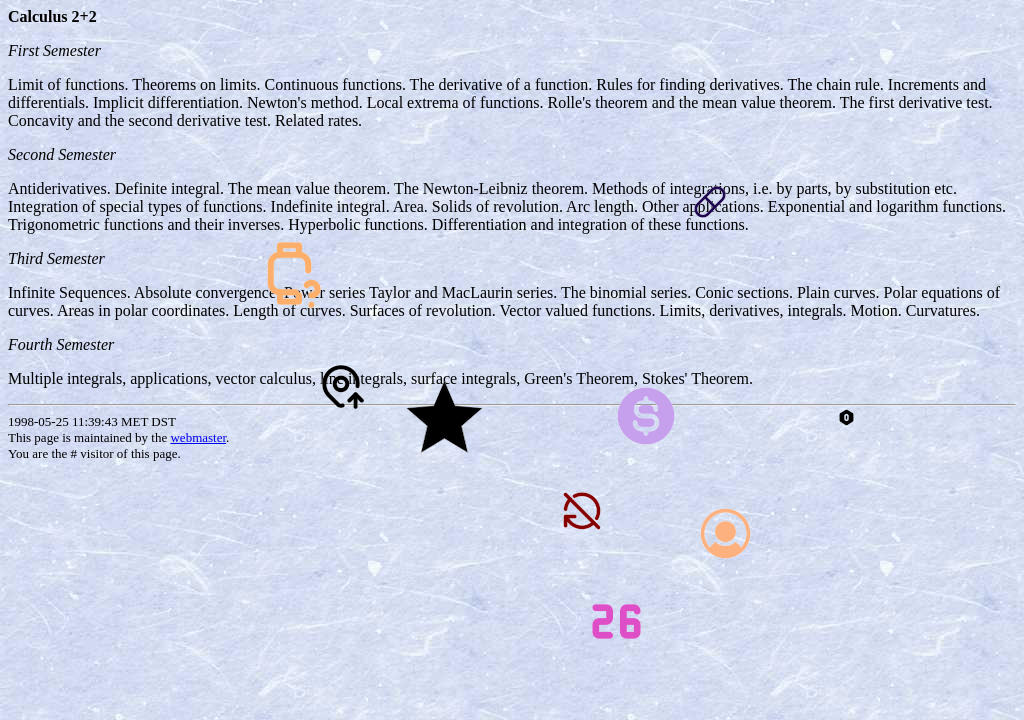 The height and width of the screenshot is (720, 1024). What do you see at coordinates (846, 417) in the screenshot?
I see `indicates an "O" status or category marker` at bounding box center [846, 417].